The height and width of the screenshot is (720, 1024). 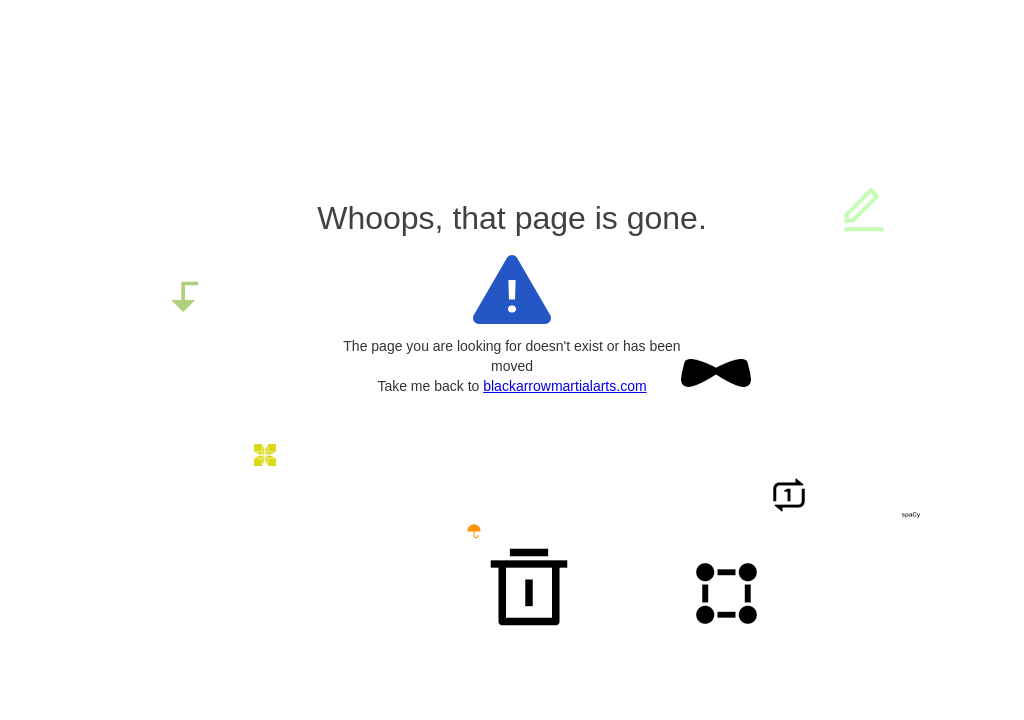 What do you see at coordinates (529, 587) in the screenshot?
I see `delete selected item` at bounding box center [529, 587].